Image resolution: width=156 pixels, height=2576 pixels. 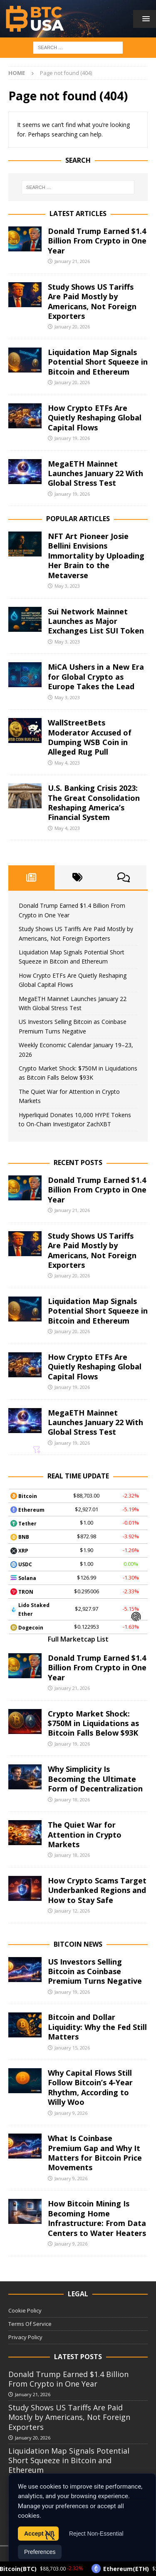 What do you see at coordinates (36, 1449) in the screenshot?
I see `apply smart or AI-powered filters` at bounding box center [36, 1449].